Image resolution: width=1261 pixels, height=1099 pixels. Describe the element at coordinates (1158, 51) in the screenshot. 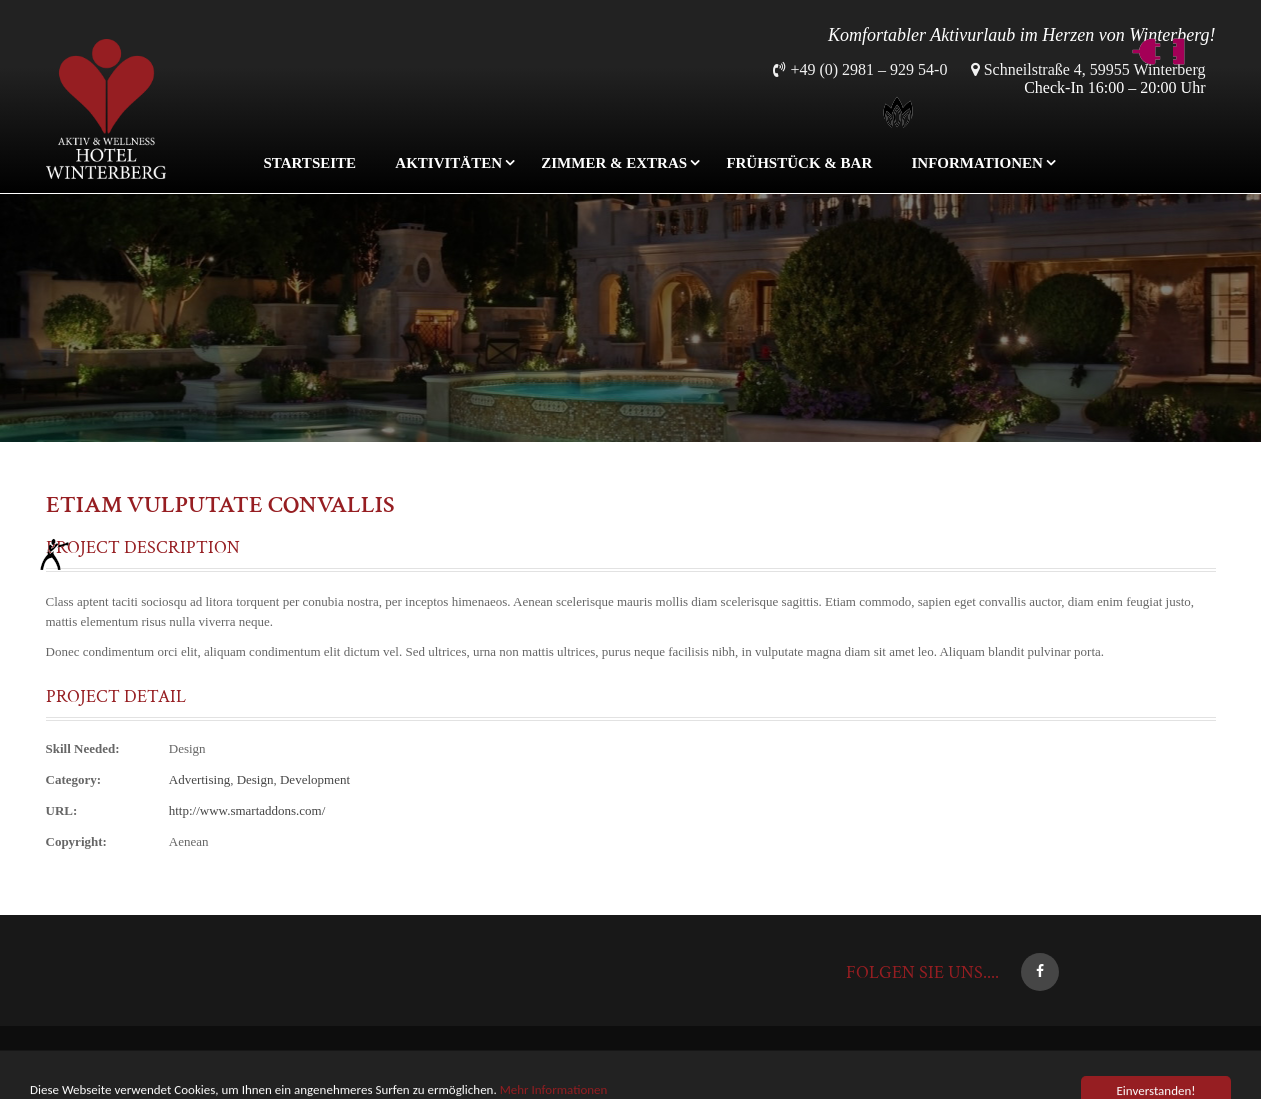

I see `indicates disconnected or offline status` at that location.